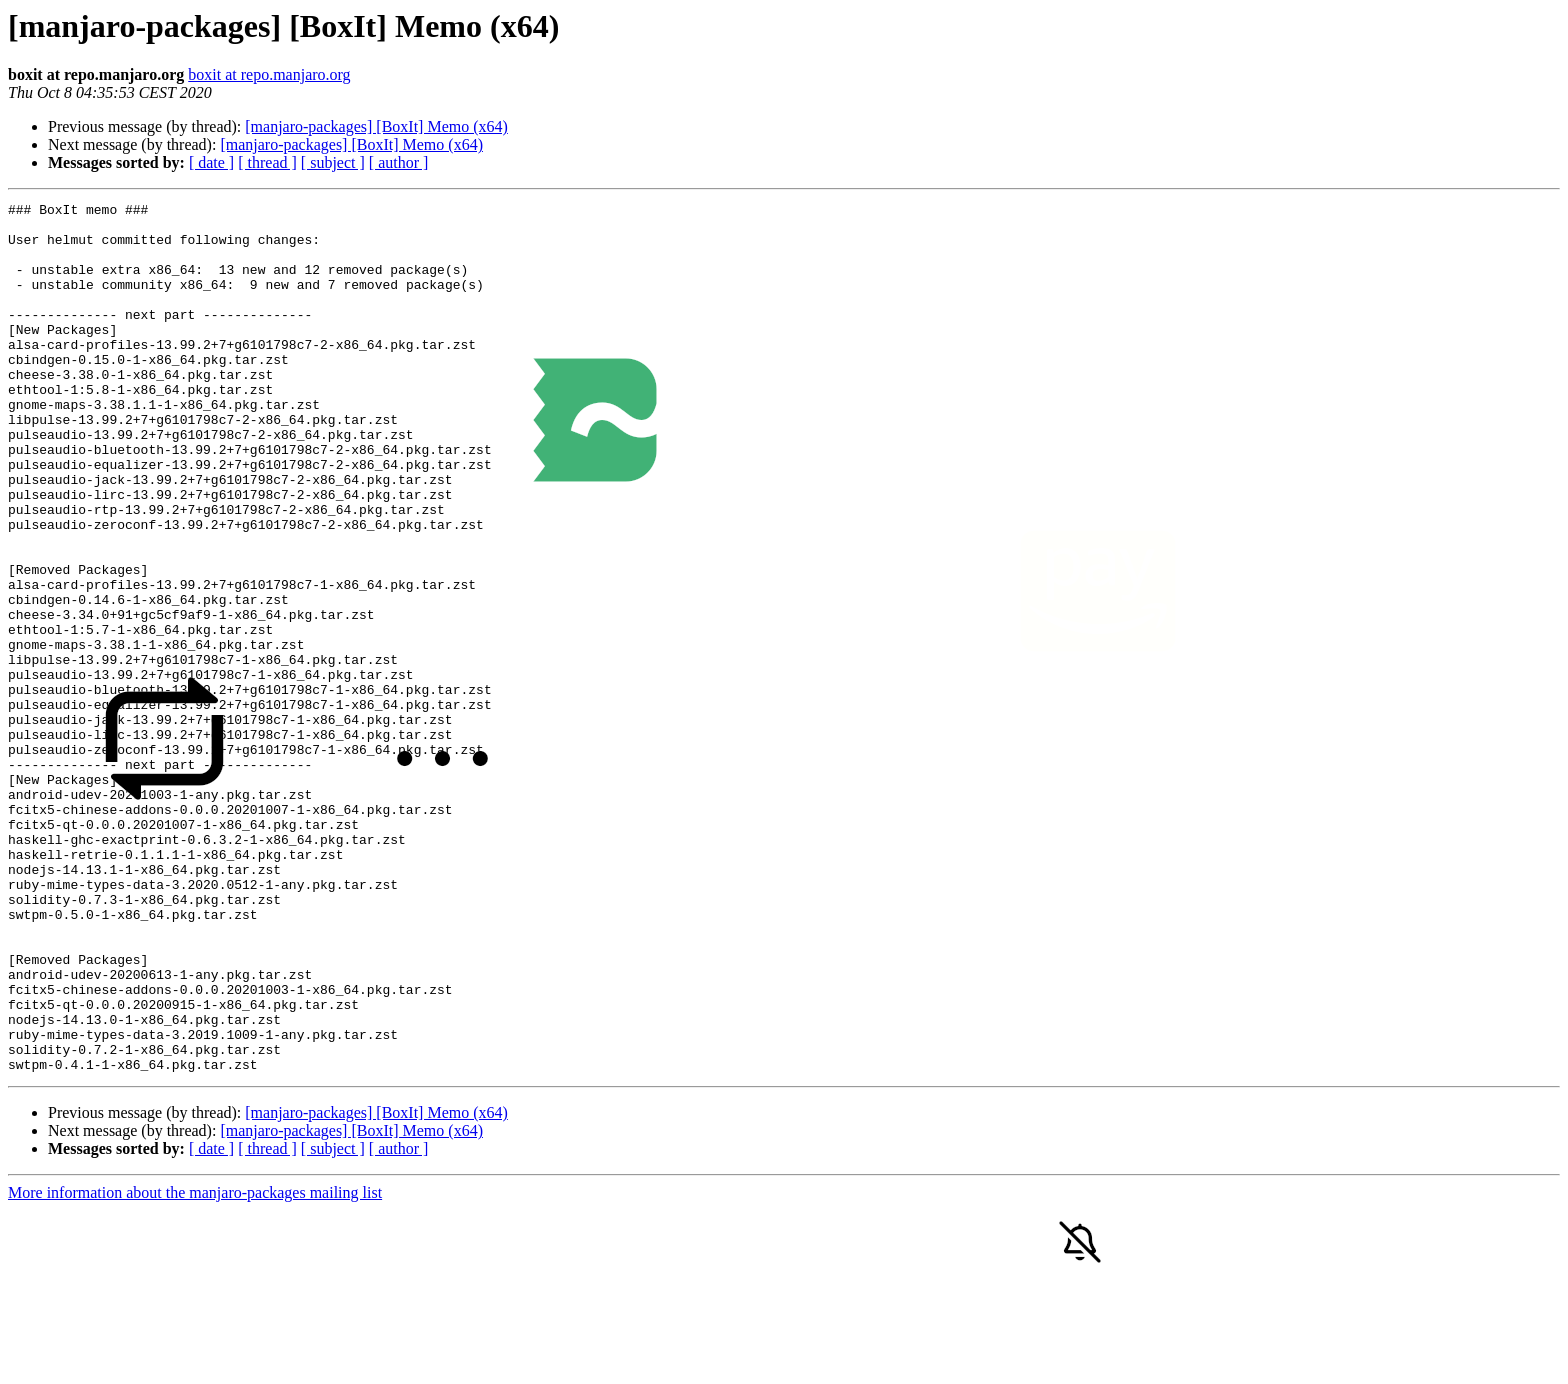 This screenshot has height=1384, width=1568. What do you see at coordinates (595, 420) in the screenshot?
I see `Stubber app or service logo` at bounding box center [595, 420].